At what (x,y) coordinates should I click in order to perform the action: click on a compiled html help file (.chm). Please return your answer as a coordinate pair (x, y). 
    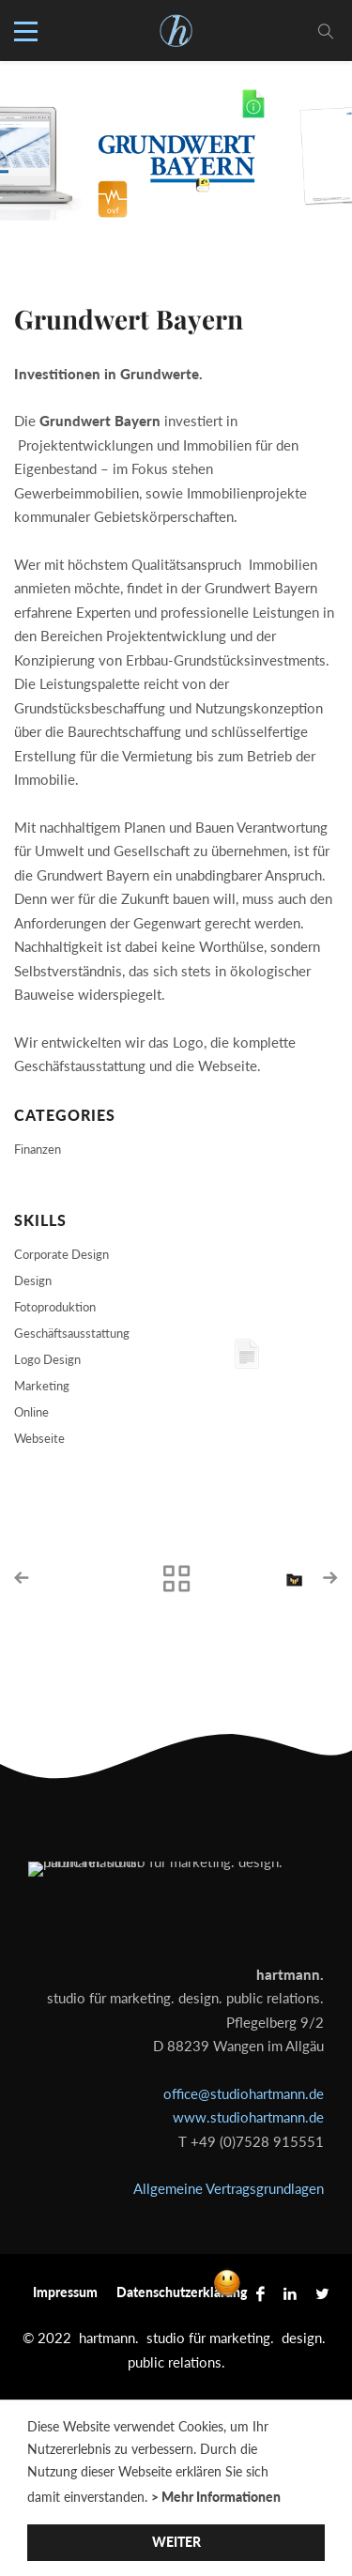
    Looking at the image, I should click on (253, 104).